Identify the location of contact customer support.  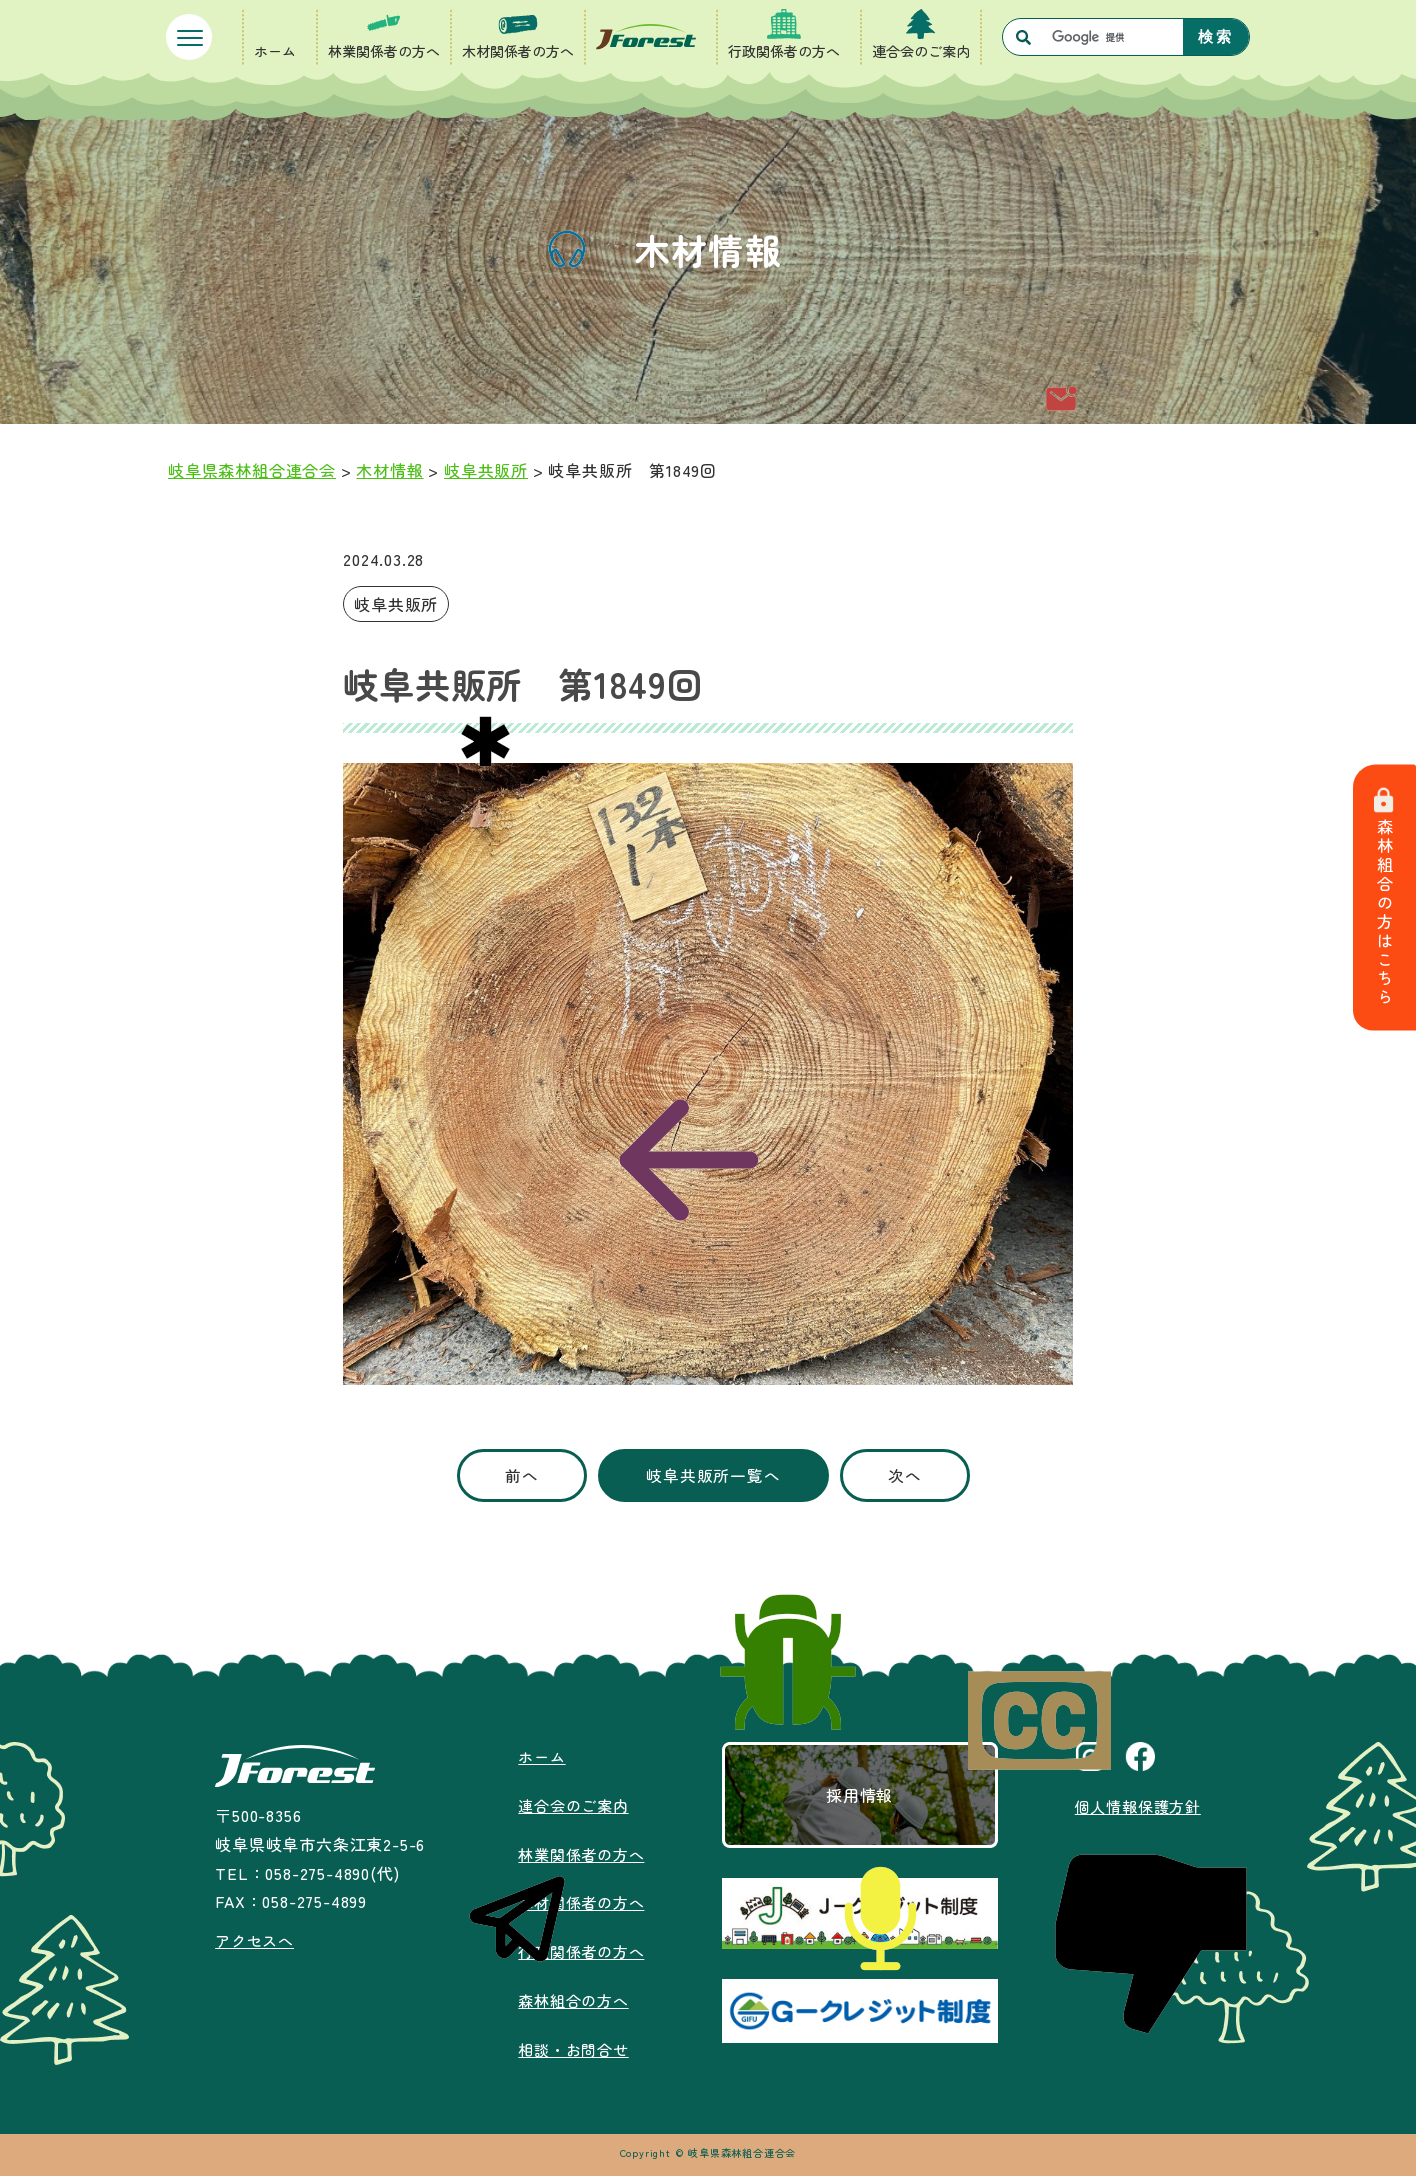
(567, 249).